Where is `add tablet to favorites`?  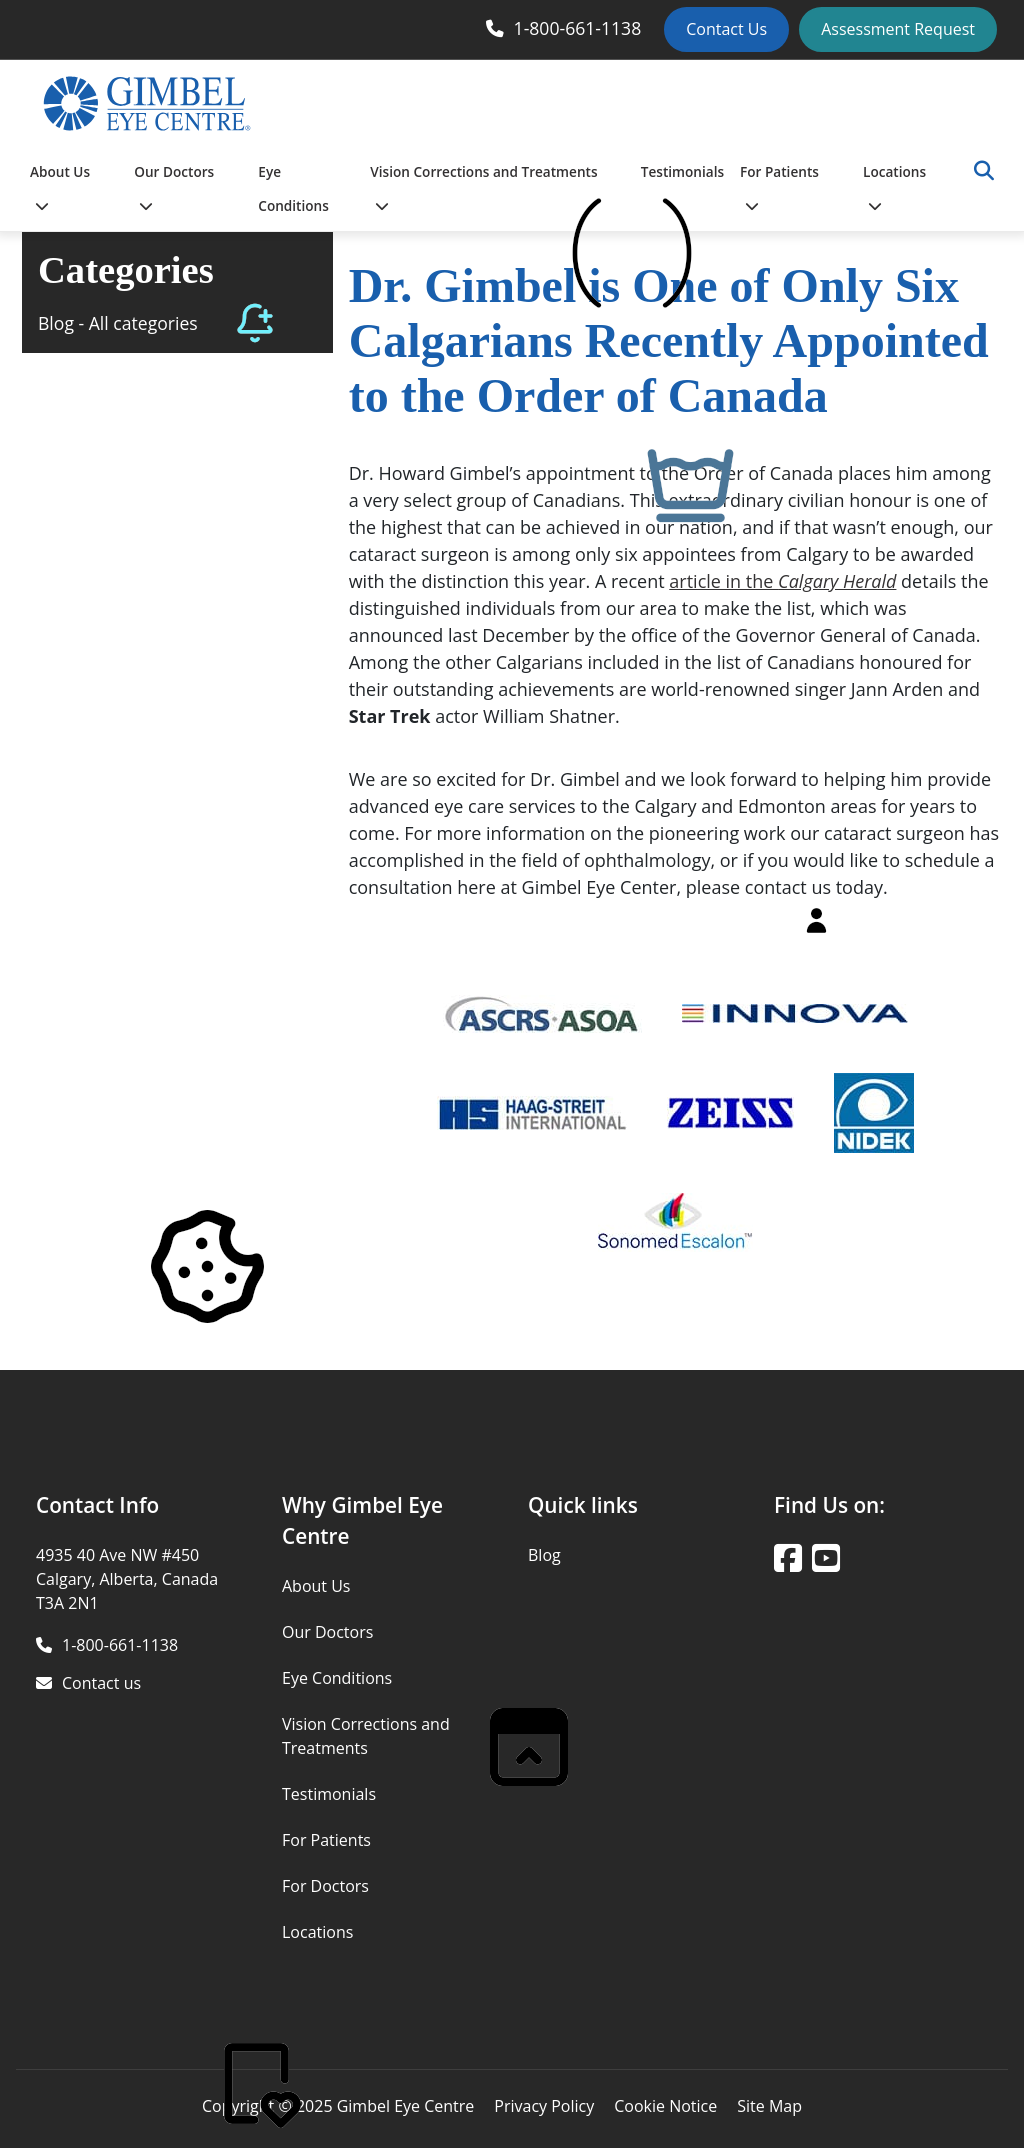 add tablet to favorites is located at coordinates (256, 2083).